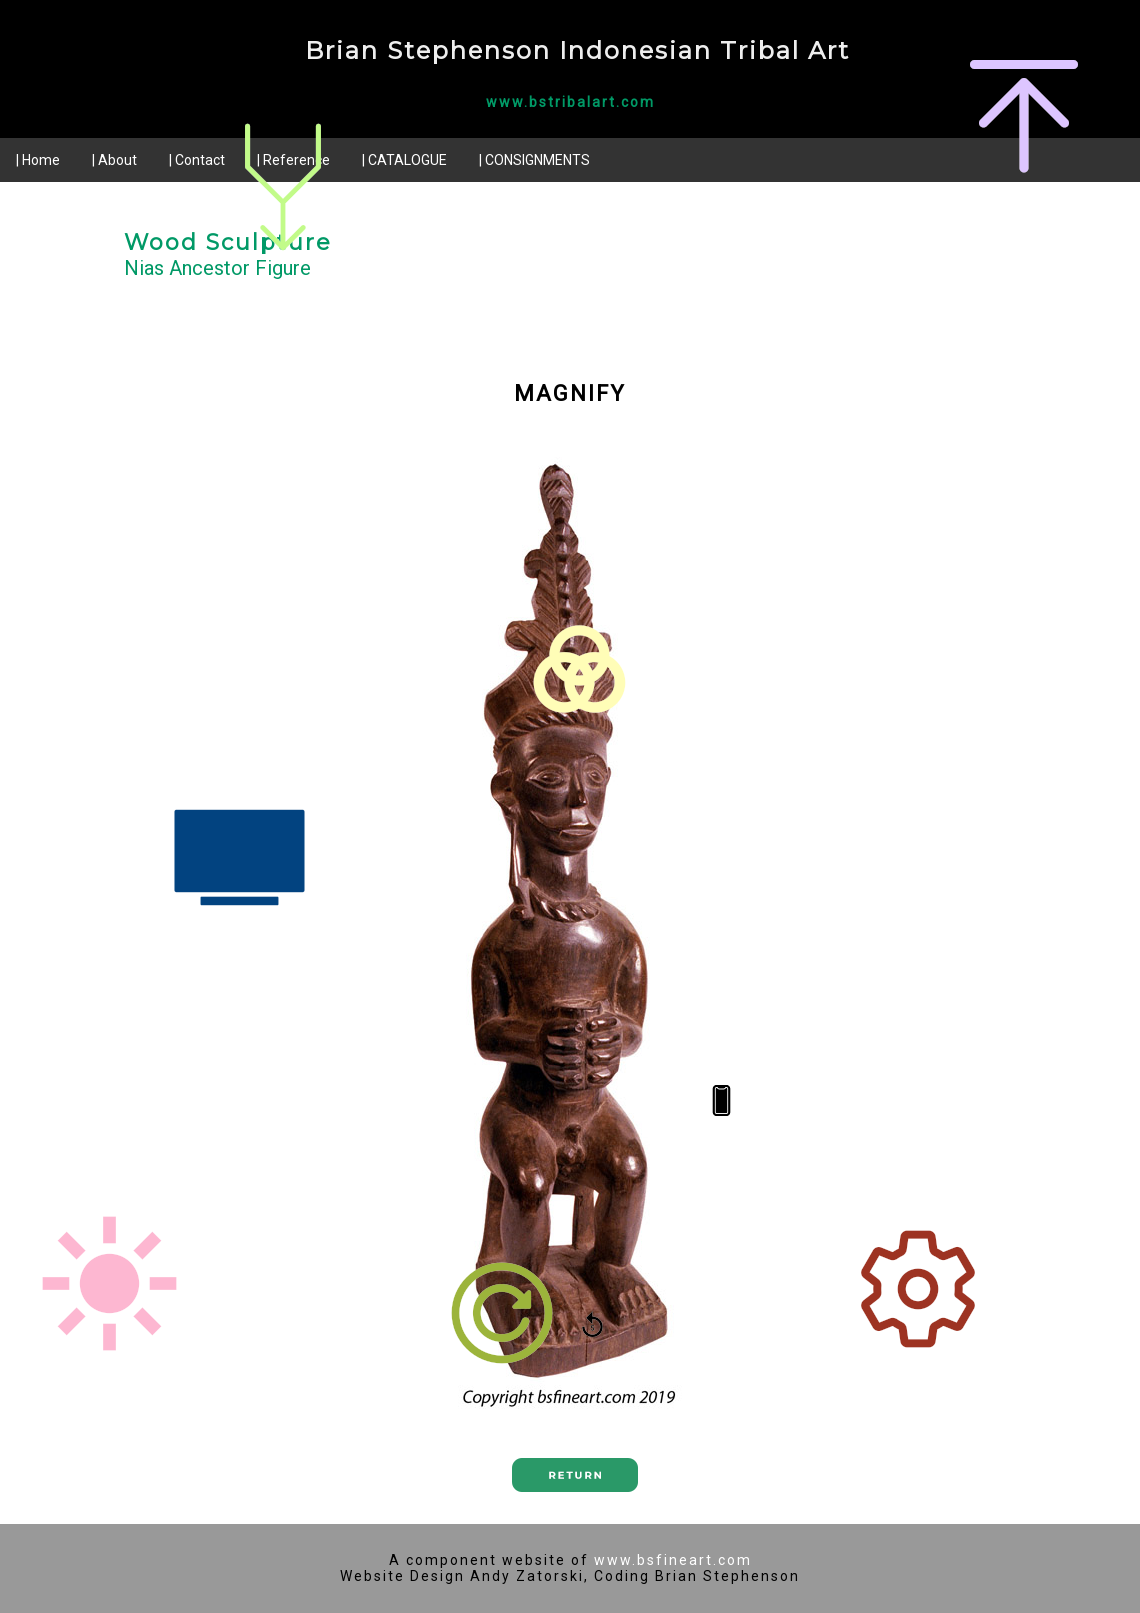 Image resolution: width=1140 pixels, height=1613 pixels. What do you see at coordinates (239, 857) in the screenshot?
I see `access tv or video streaming features` at bounding box center [239, 857].